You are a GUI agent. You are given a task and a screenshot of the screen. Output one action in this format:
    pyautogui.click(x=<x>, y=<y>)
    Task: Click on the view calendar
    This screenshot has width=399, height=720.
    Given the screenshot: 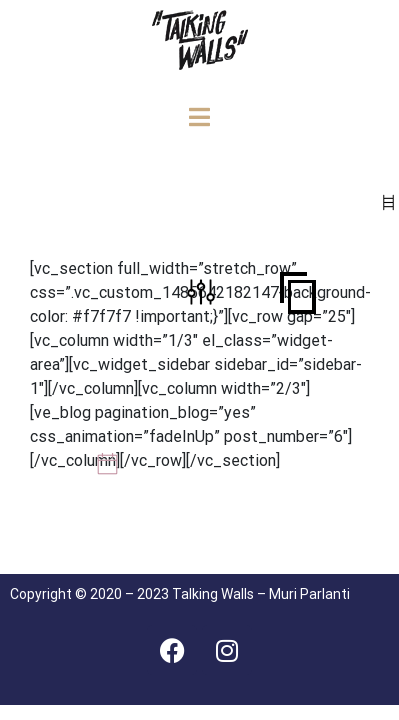 What is the action you would take?
    pyautogui.click(x=107, y=464)
    